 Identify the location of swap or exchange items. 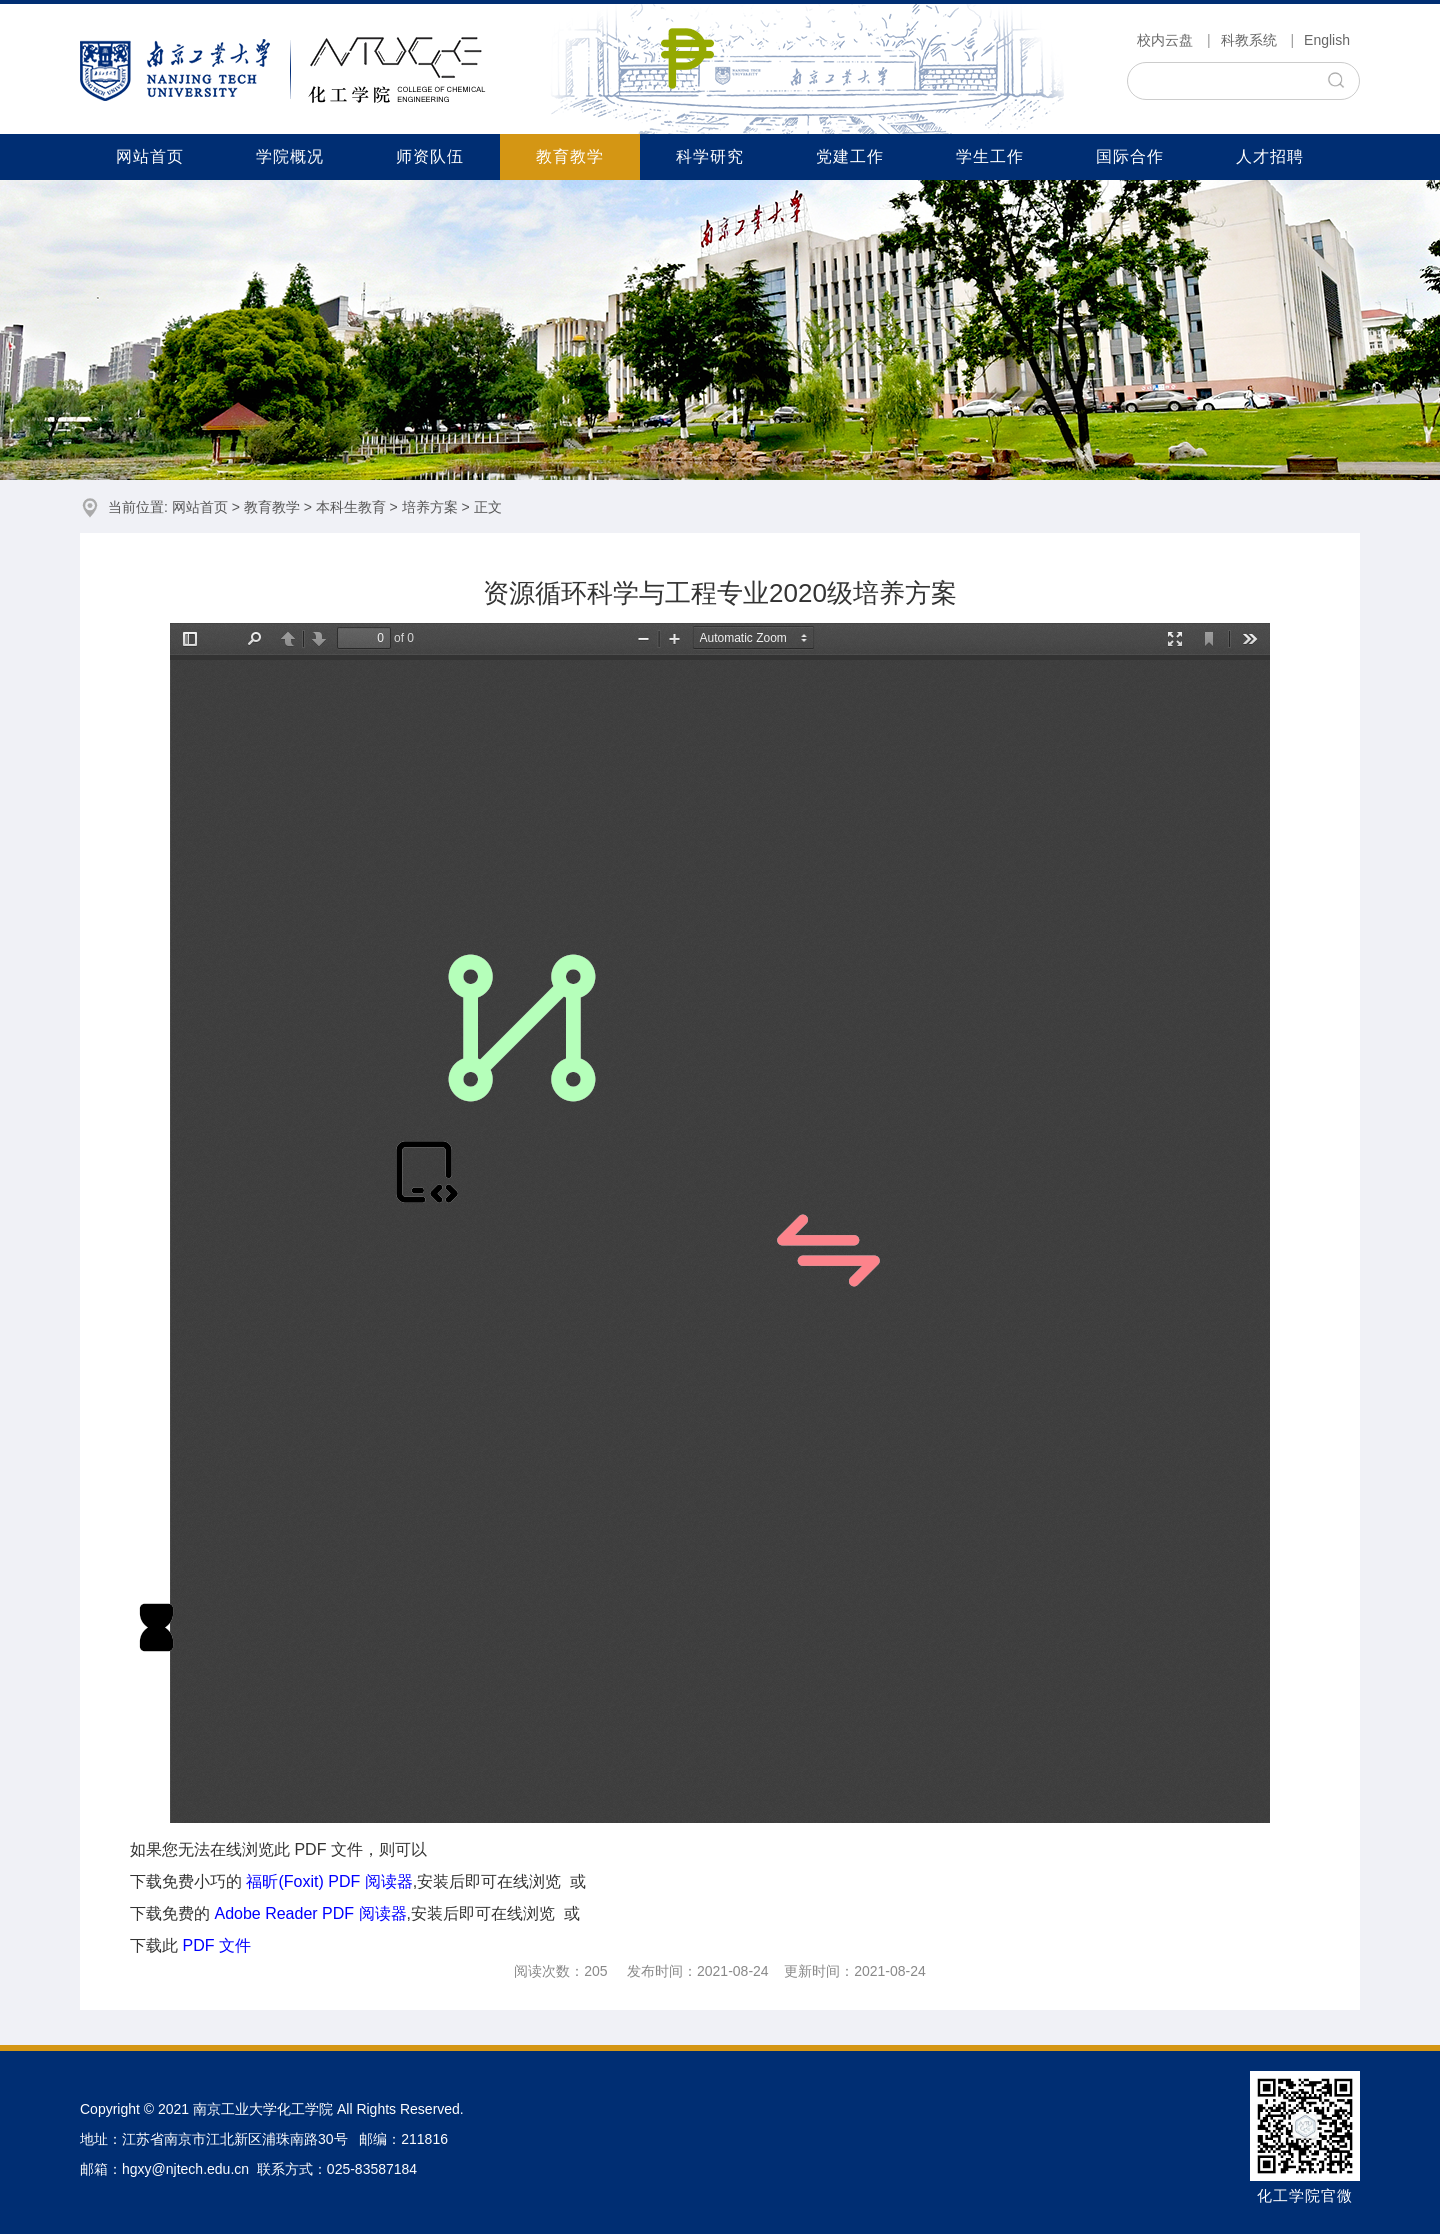
(828, 1250).